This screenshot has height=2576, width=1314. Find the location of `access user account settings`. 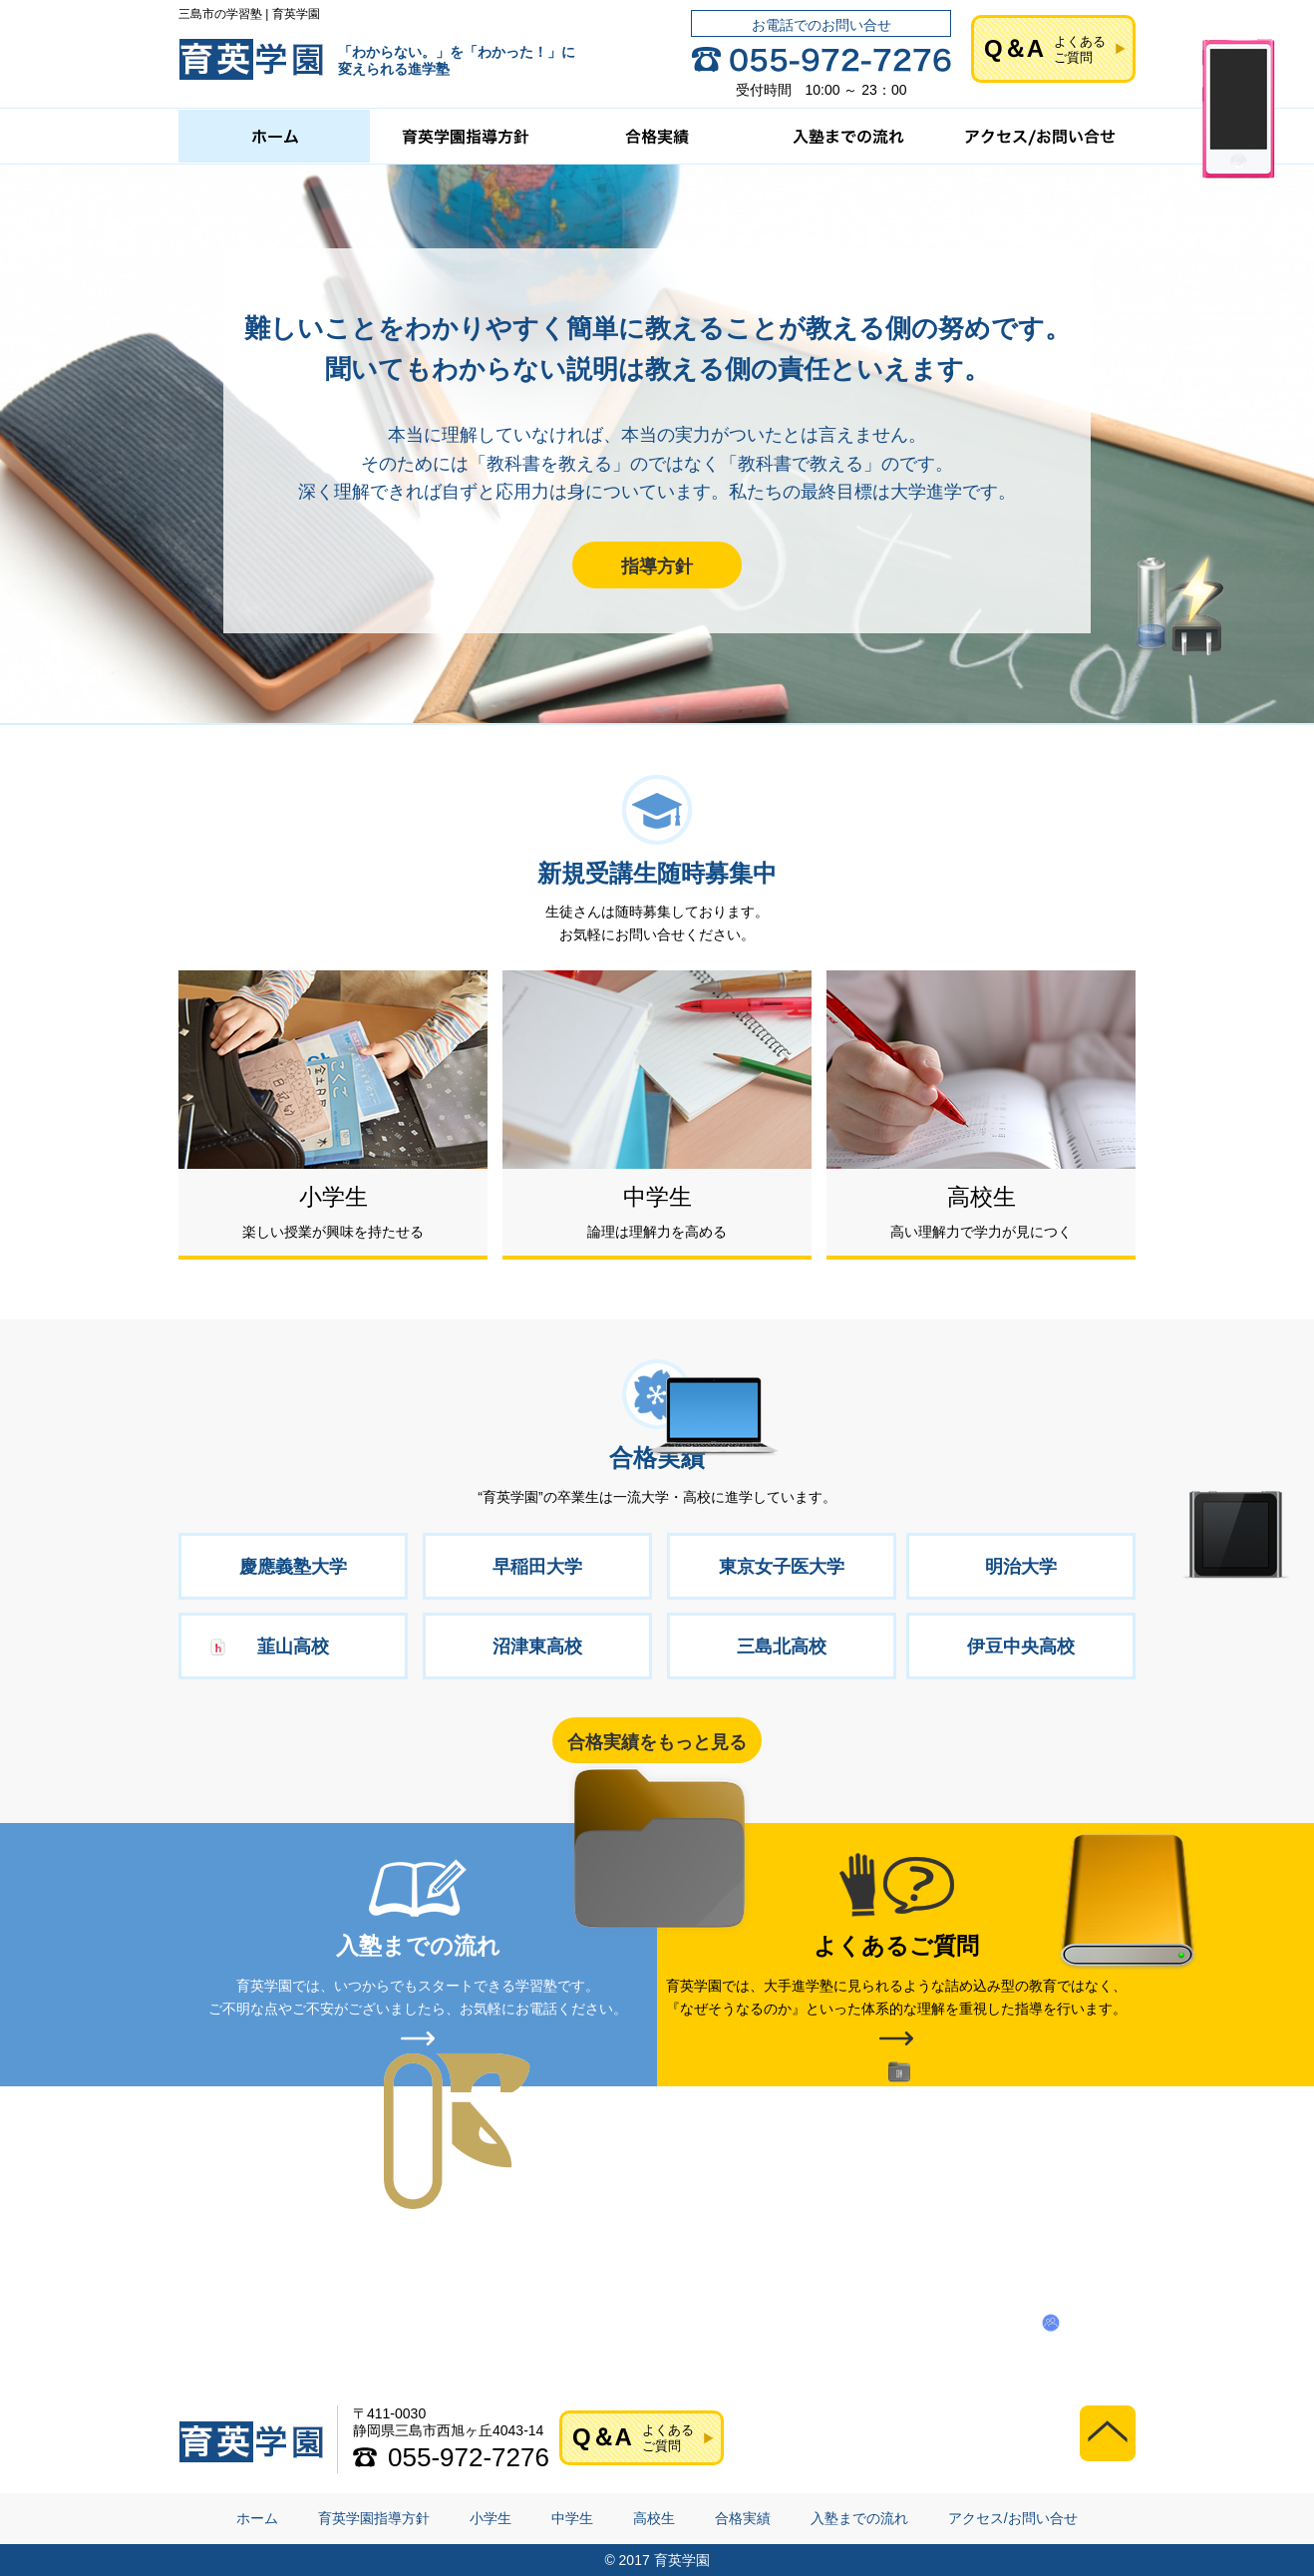

access user account settings is located at coordinates (1051, 2323).